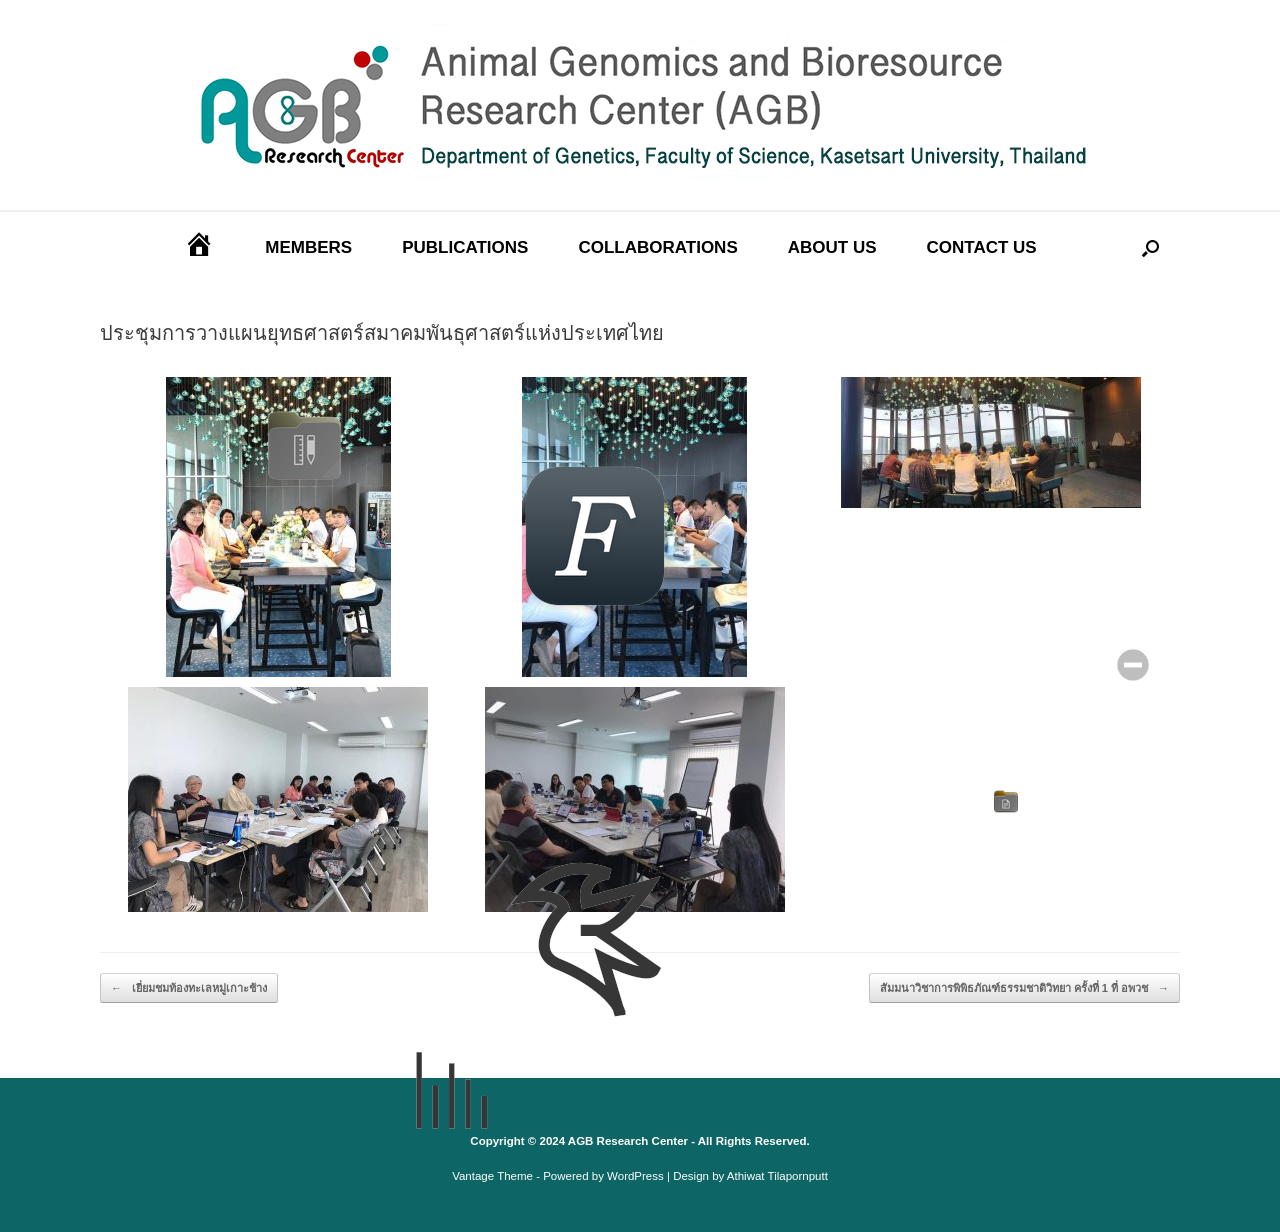 The height and width of the screenshot is (1232, 1280). What do you see at coordinates (595, 536) in the screenshot?
I see `open font management app` at bounding box center [595, 536].